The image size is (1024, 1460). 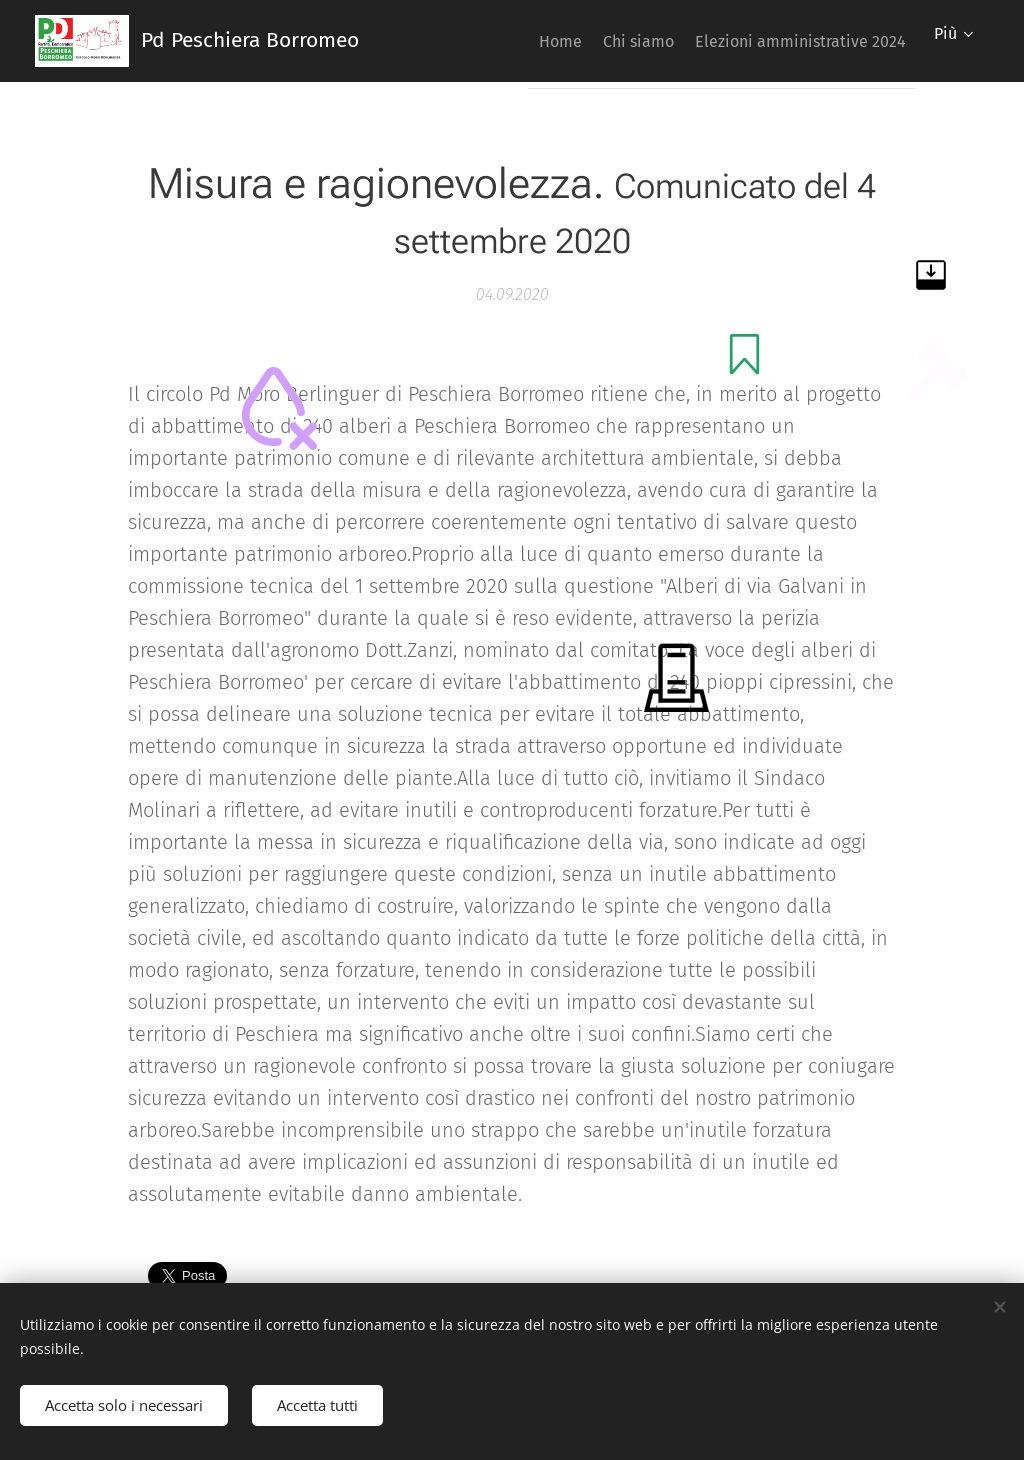 What do you see at coordinates (273, 406) in the screenshot?
I see `disable water or liquid-related feature` at bounding box center [273, 406].